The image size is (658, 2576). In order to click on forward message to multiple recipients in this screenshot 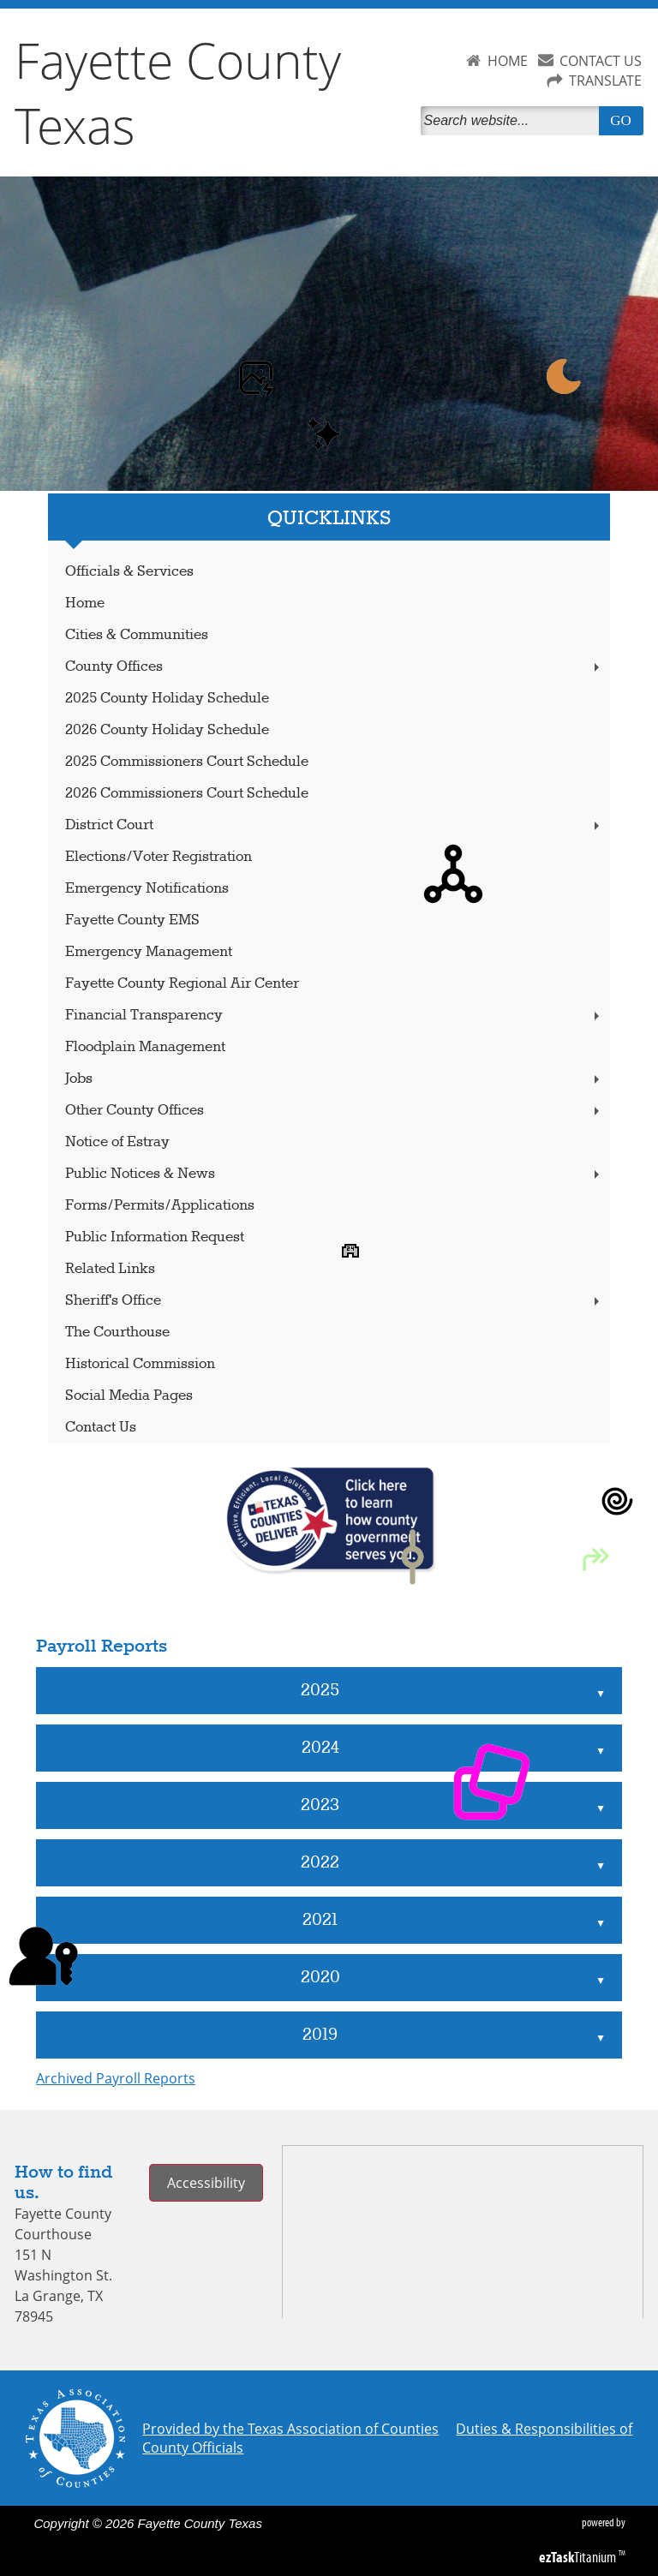, I will do `click(596, 1560)`.